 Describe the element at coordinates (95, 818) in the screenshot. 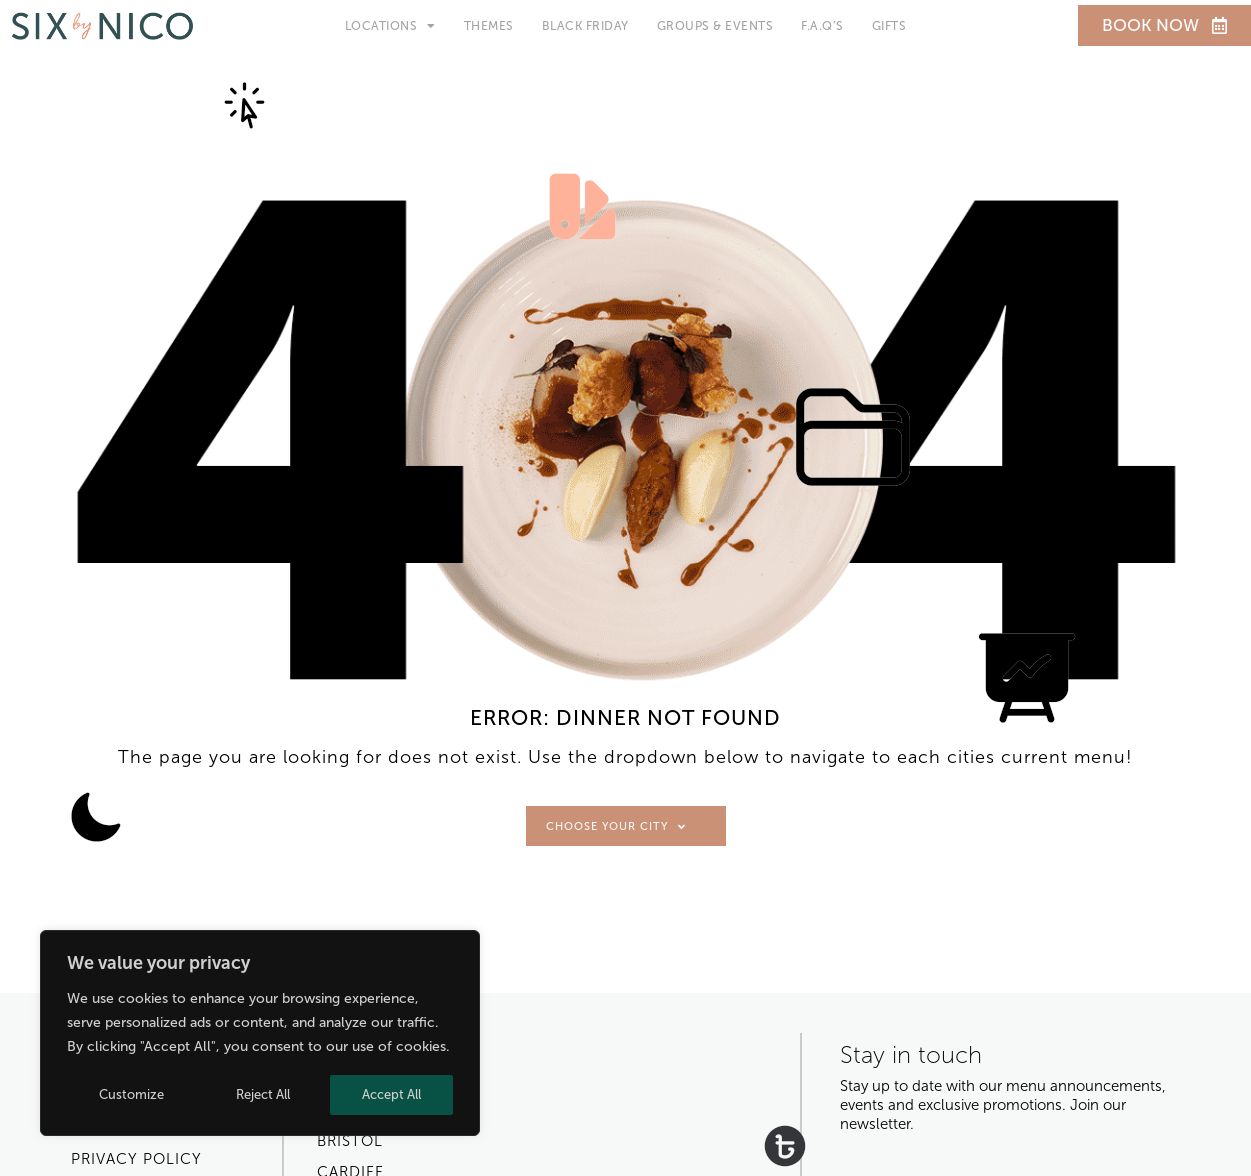

I see `enable dark mode` at that location.